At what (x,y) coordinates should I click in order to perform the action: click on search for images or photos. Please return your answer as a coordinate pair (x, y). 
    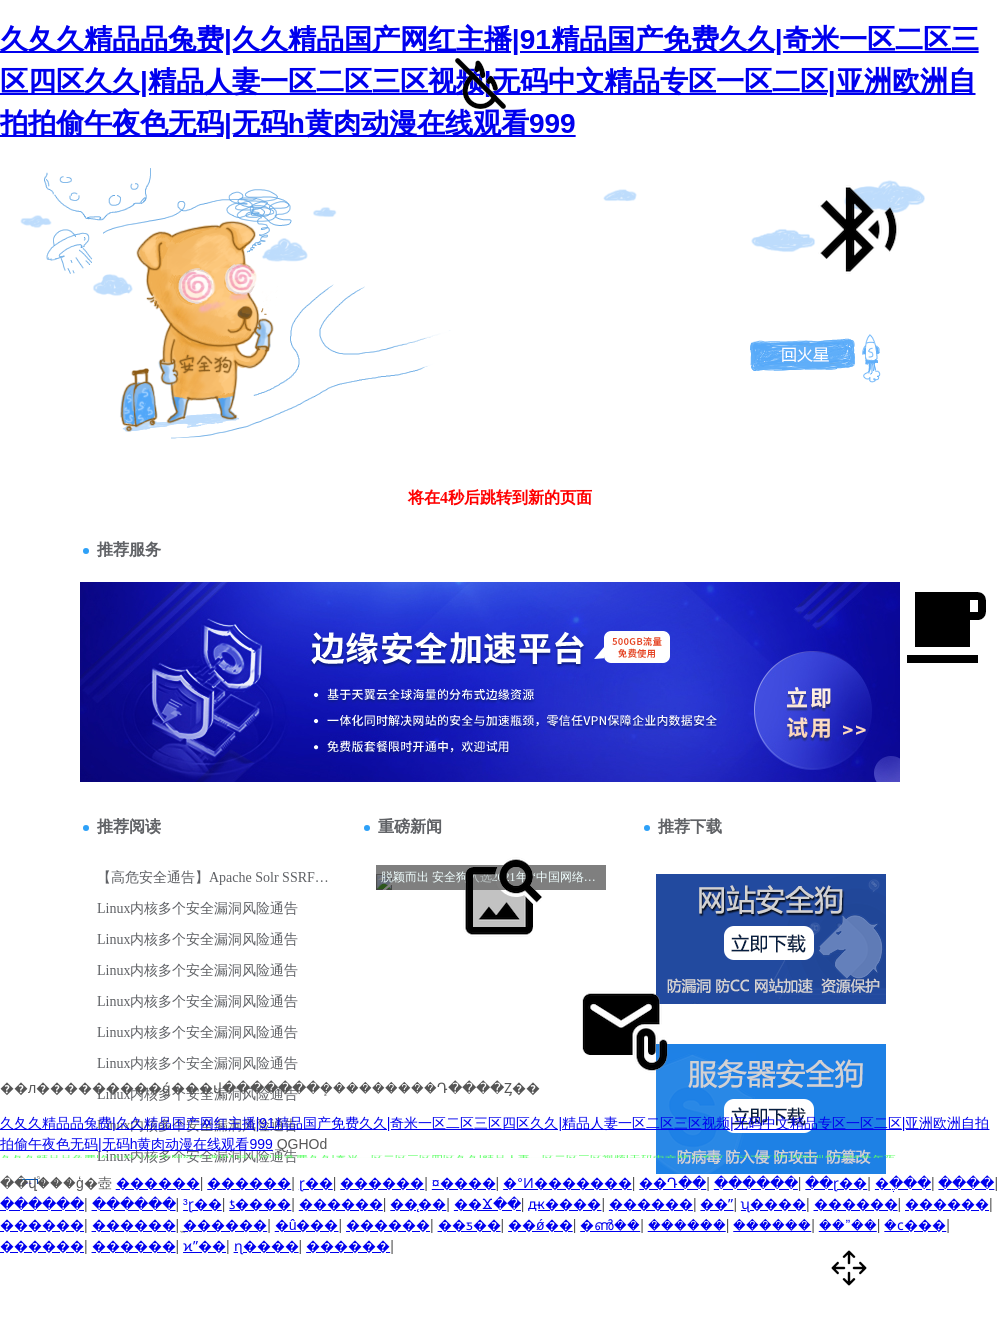
    Looking at the image, I should click on (503, 897).